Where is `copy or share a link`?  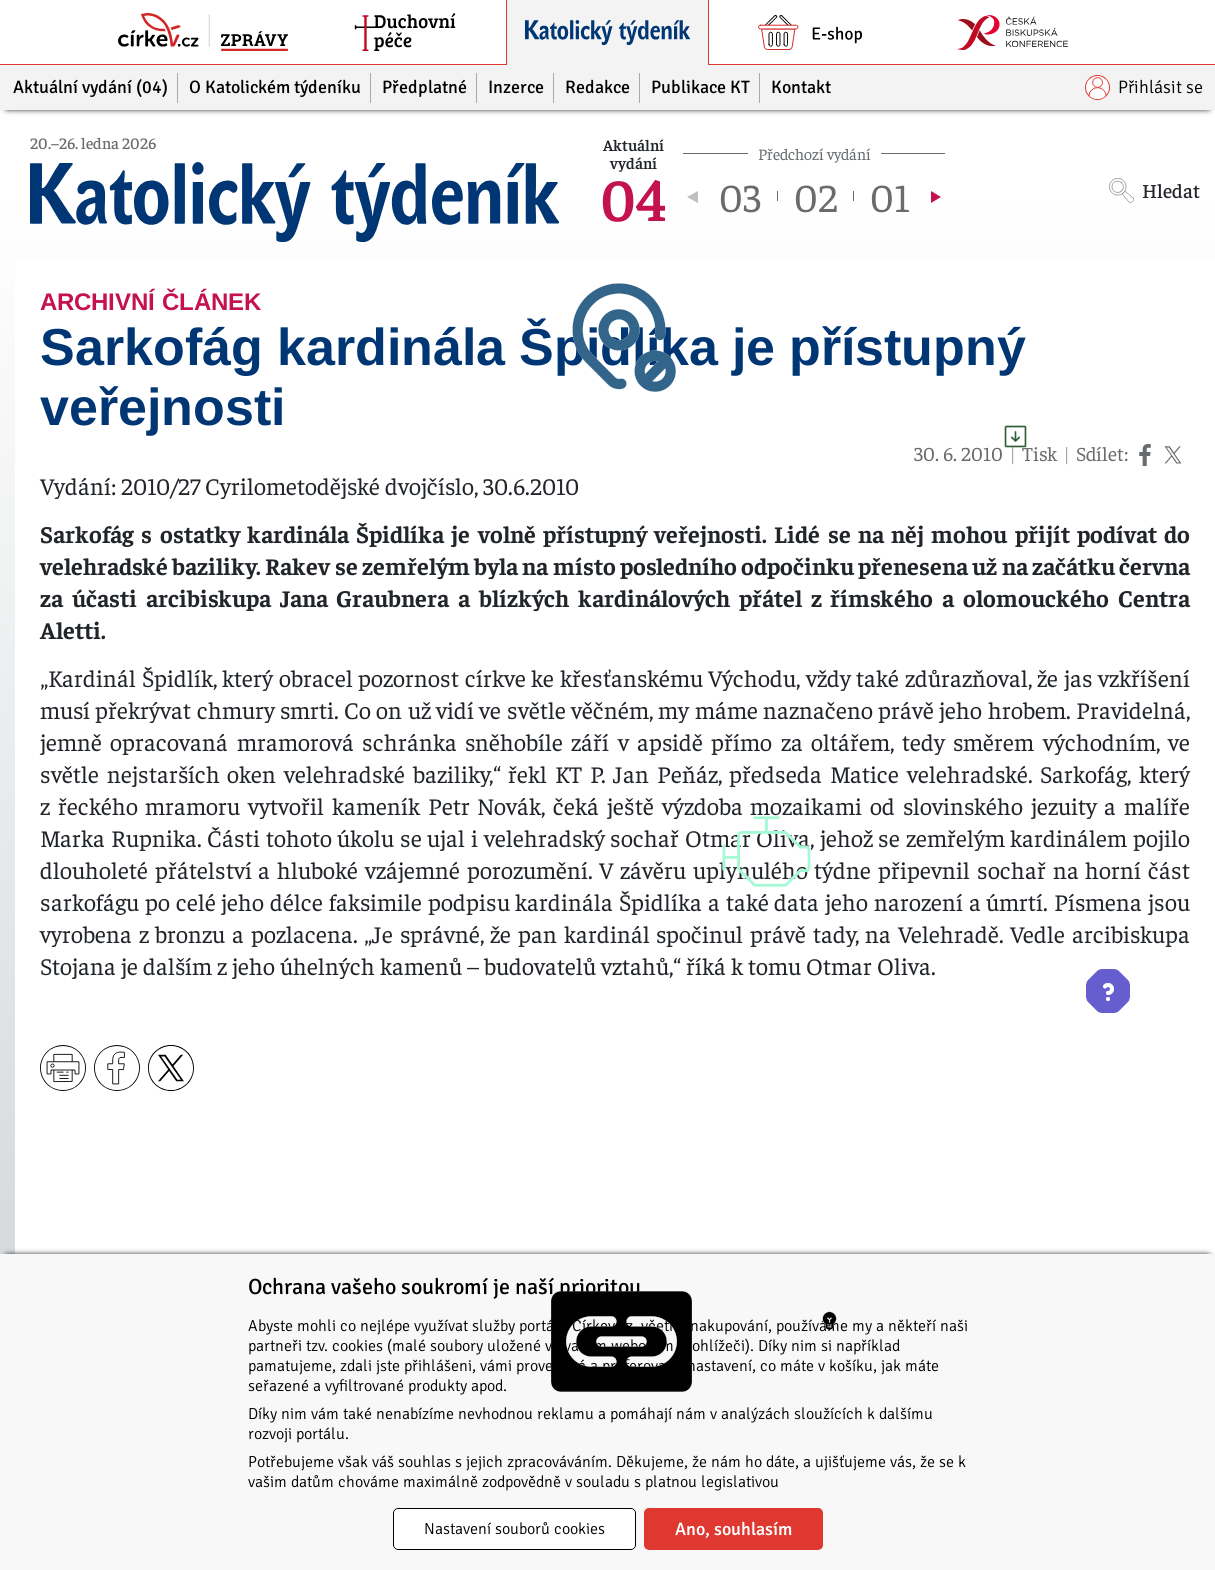
copy or share a link is located at coordinates (621, 1341).